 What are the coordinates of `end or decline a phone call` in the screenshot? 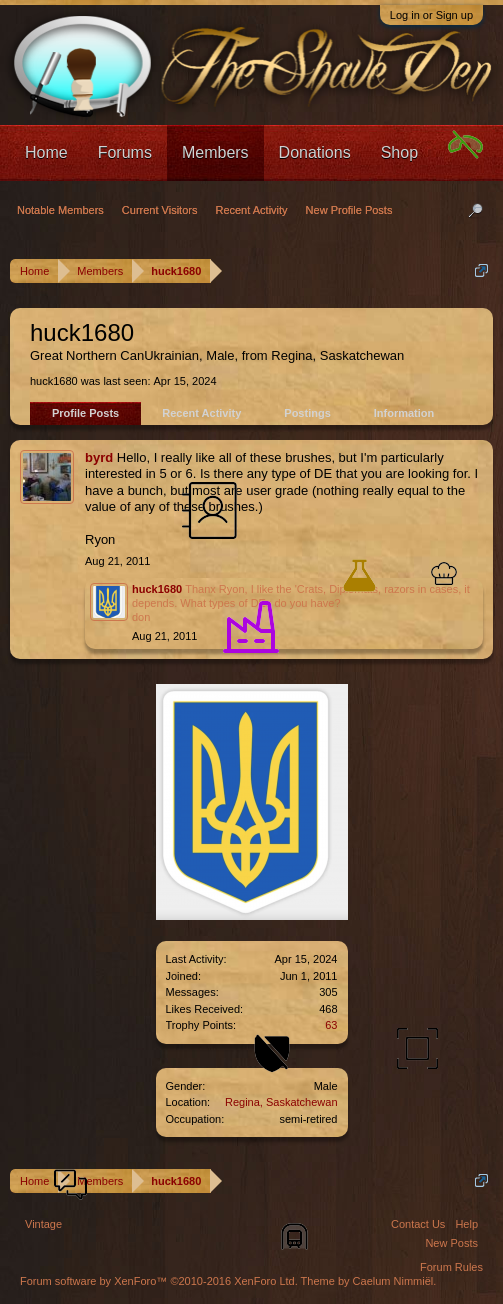 It's located at (465, 144).